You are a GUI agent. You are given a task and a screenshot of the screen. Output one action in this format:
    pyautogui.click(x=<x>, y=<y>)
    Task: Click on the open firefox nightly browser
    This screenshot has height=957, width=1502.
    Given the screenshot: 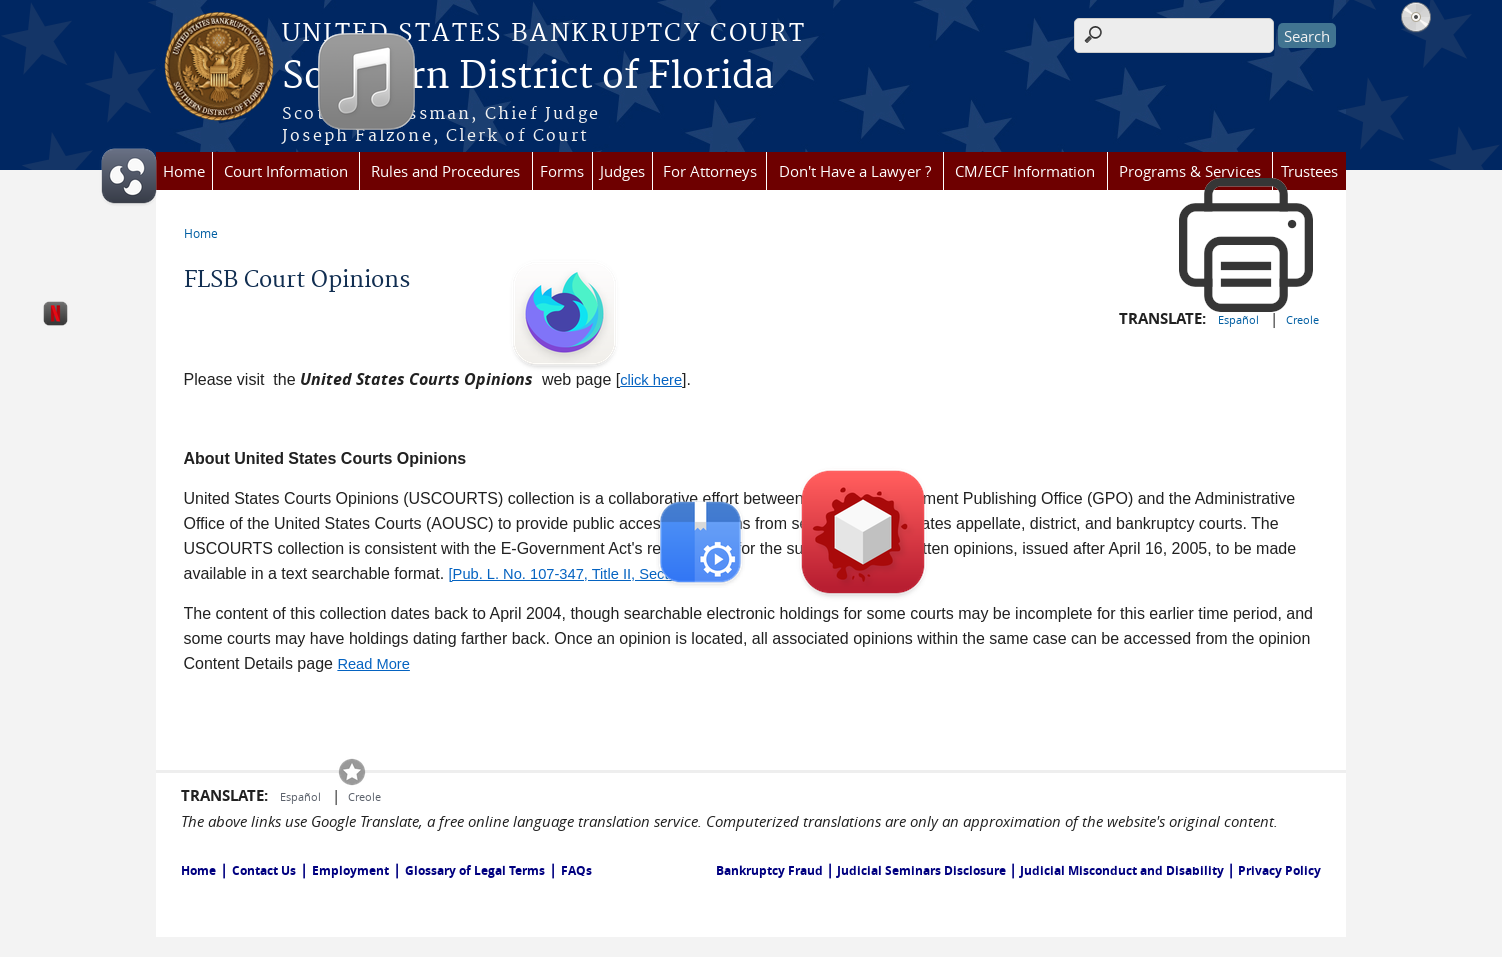 What is the action you would take?
    pyautogui.click(x=564, y=313)
    